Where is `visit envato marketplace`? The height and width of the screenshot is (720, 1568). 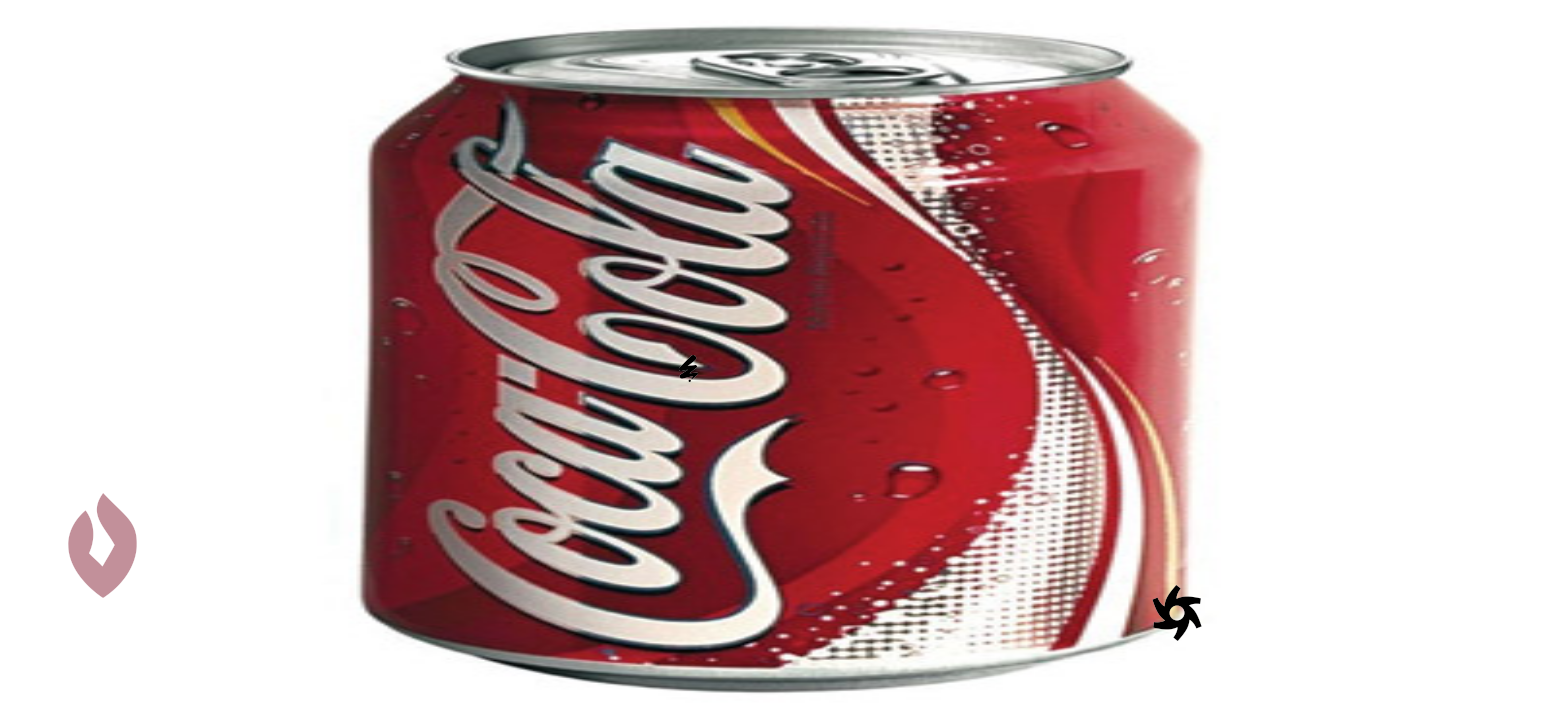
visit envato marketplace is located at coordinates (688, 368).